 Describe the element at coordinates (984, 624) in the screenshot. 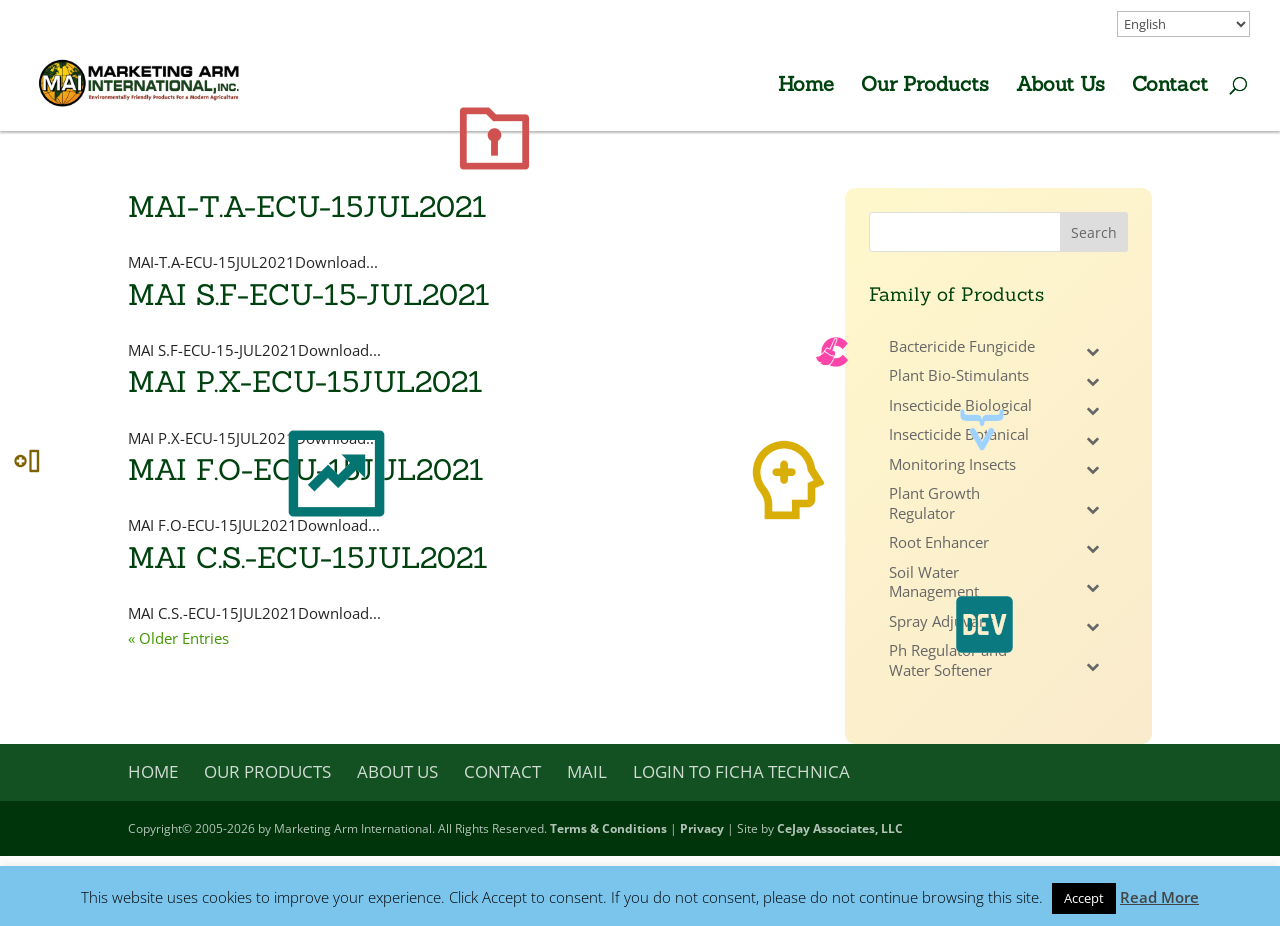

I see `dev.to community platform logo` at that location.